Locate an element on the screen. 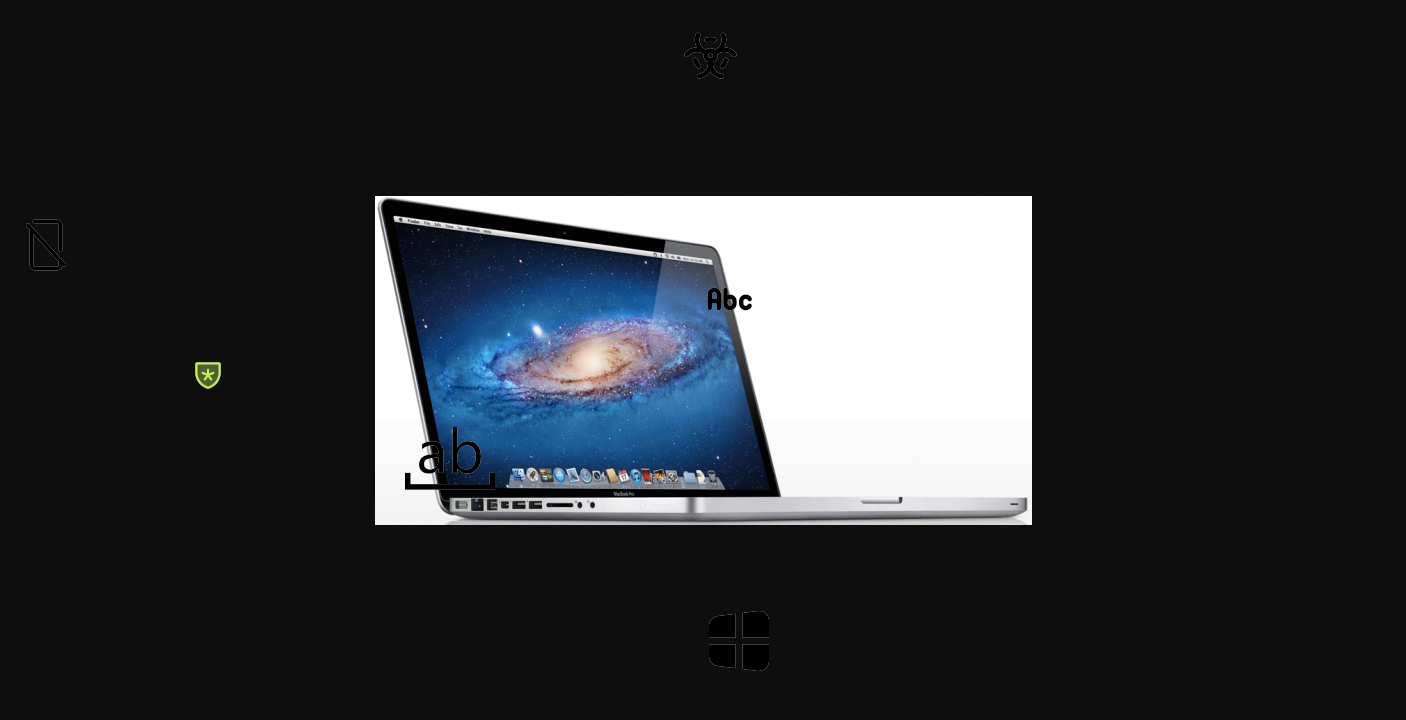 The image size is (1406, 720). indicates hazardous or dangerous content is located at coordinates (710, 55).